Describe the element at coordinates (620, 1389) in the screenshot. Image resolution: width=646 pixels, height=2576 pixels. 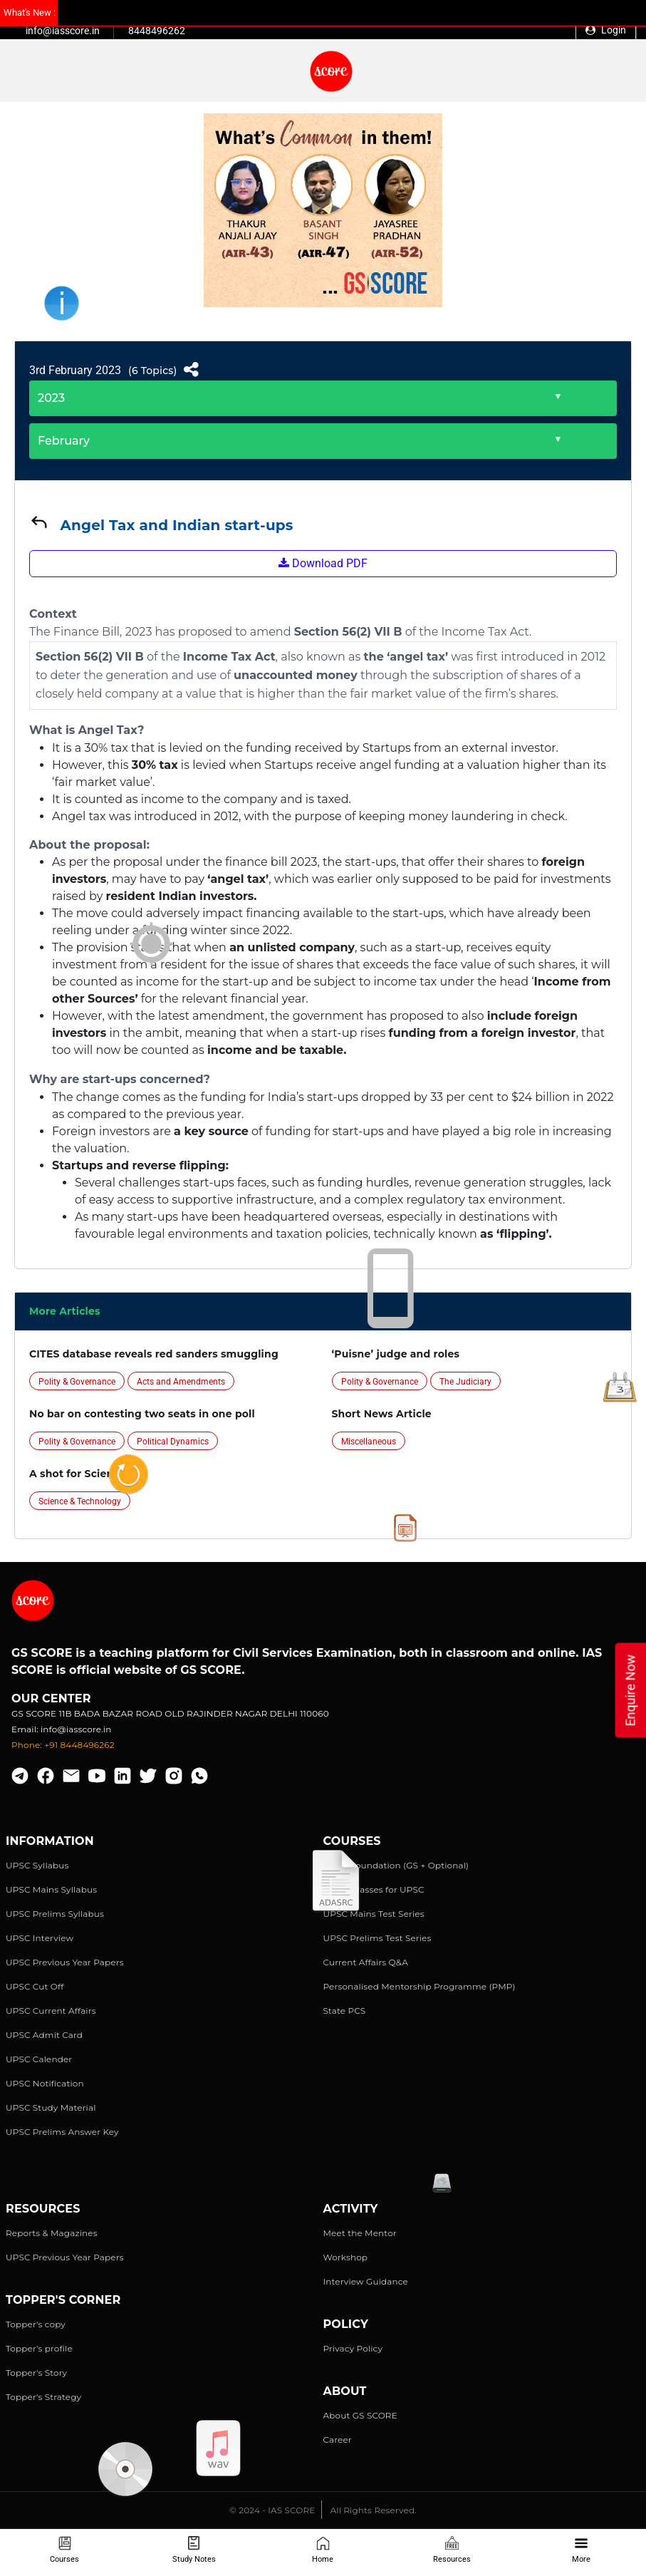
I see `open calendar application` at that location.